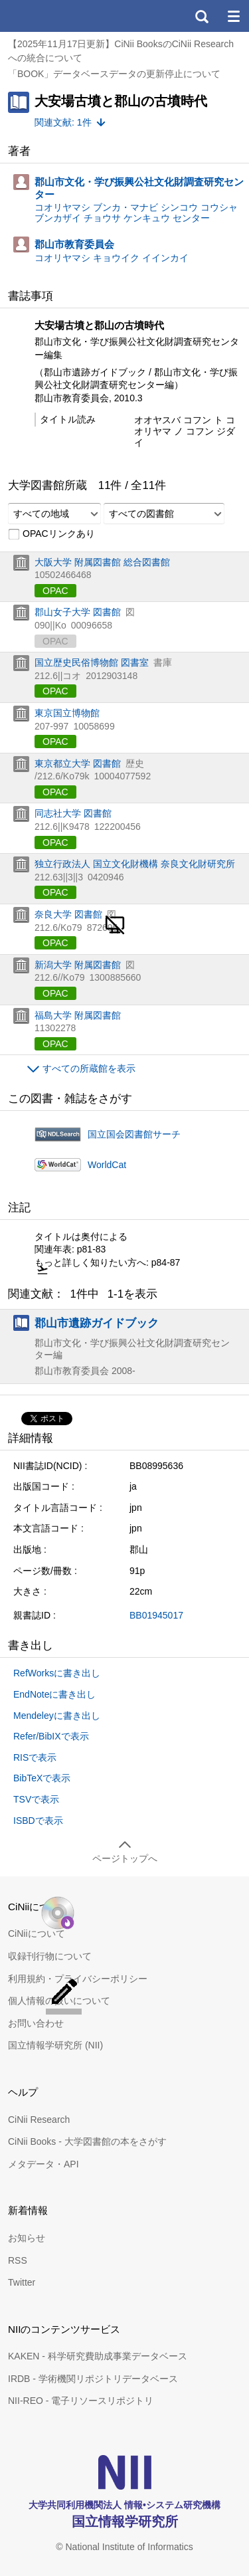  Describe the element at coordinates (64, 1997) in the screenshot. I see `edit or change border color` at that location.